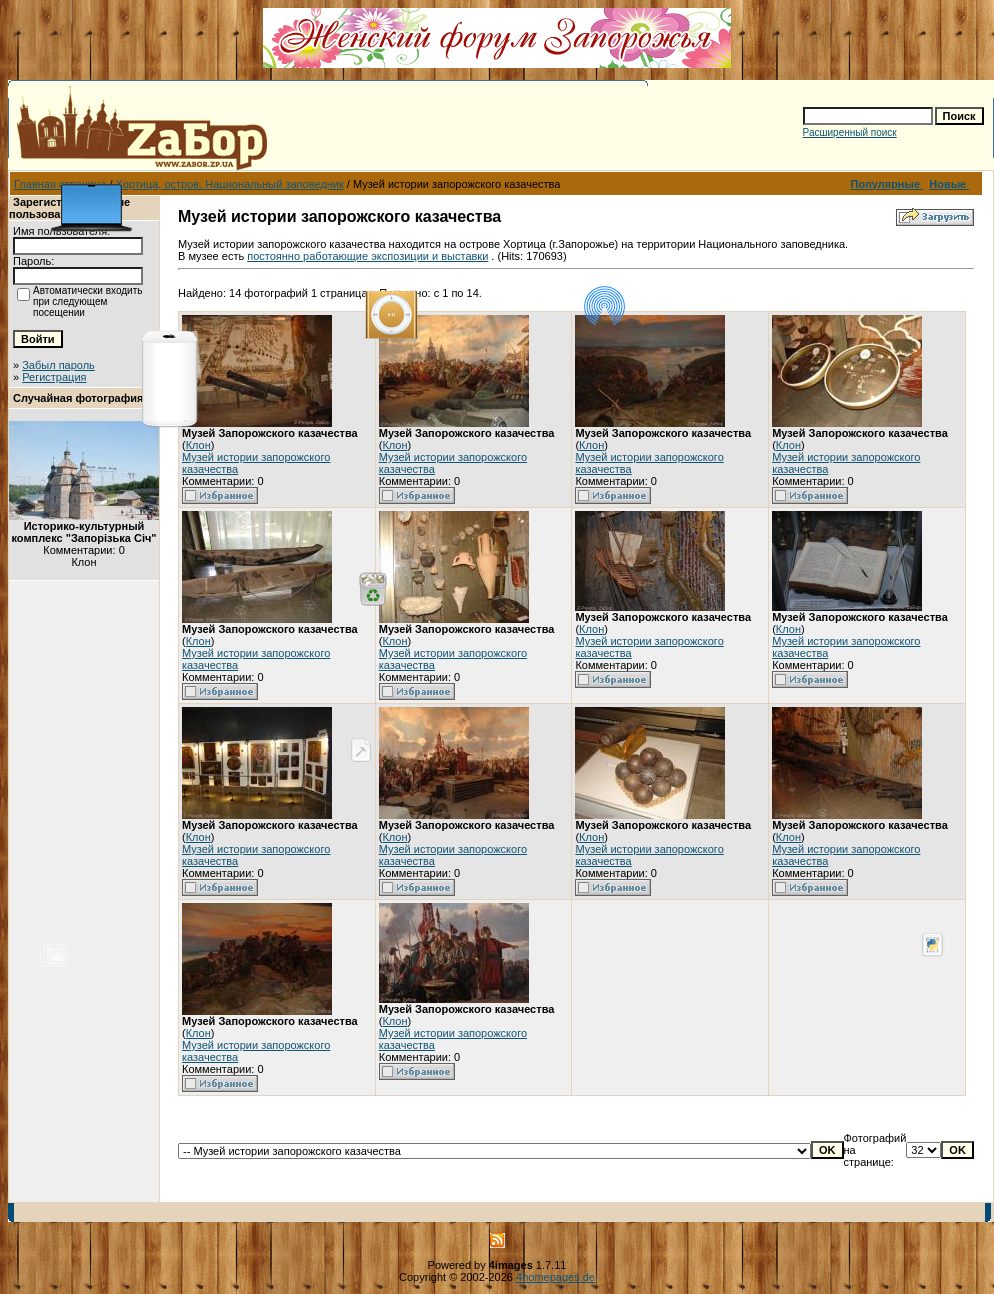 This screenshot has width=994, height=1294. What do you see at coordinates (604, 306) in the screenshot?
I see `share files wirelessly via AirDrop` at bounding box center [604, 306].